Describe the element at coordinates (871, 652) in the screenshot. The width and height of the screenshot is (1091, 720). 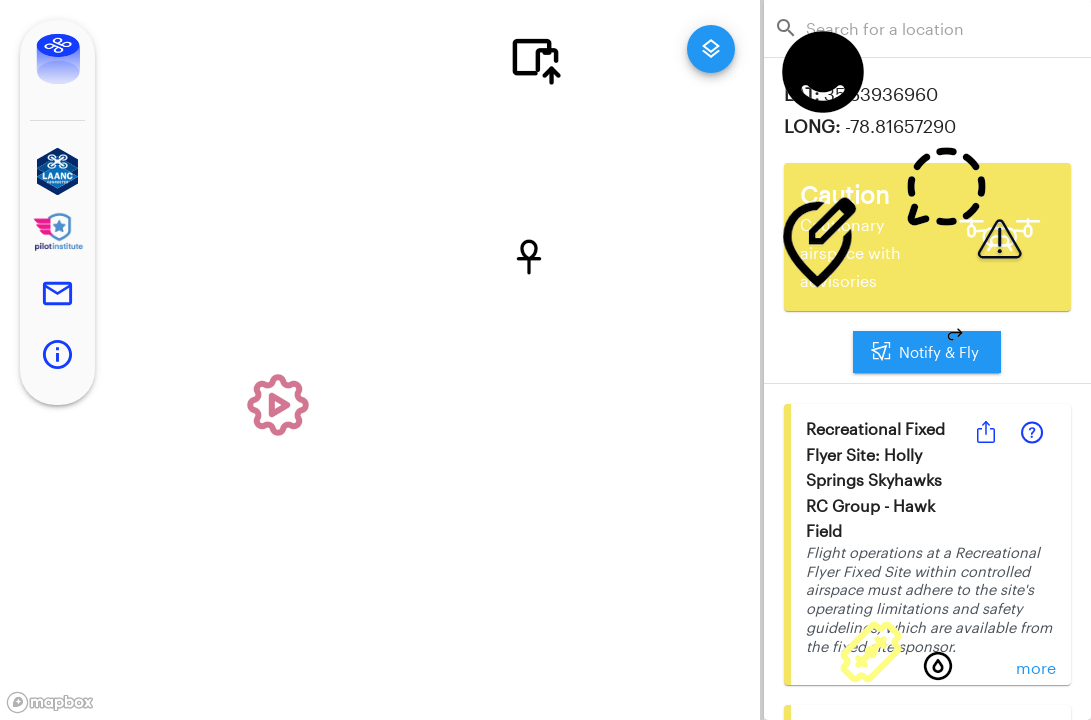
I see `cutting or trimming tool` at that location.